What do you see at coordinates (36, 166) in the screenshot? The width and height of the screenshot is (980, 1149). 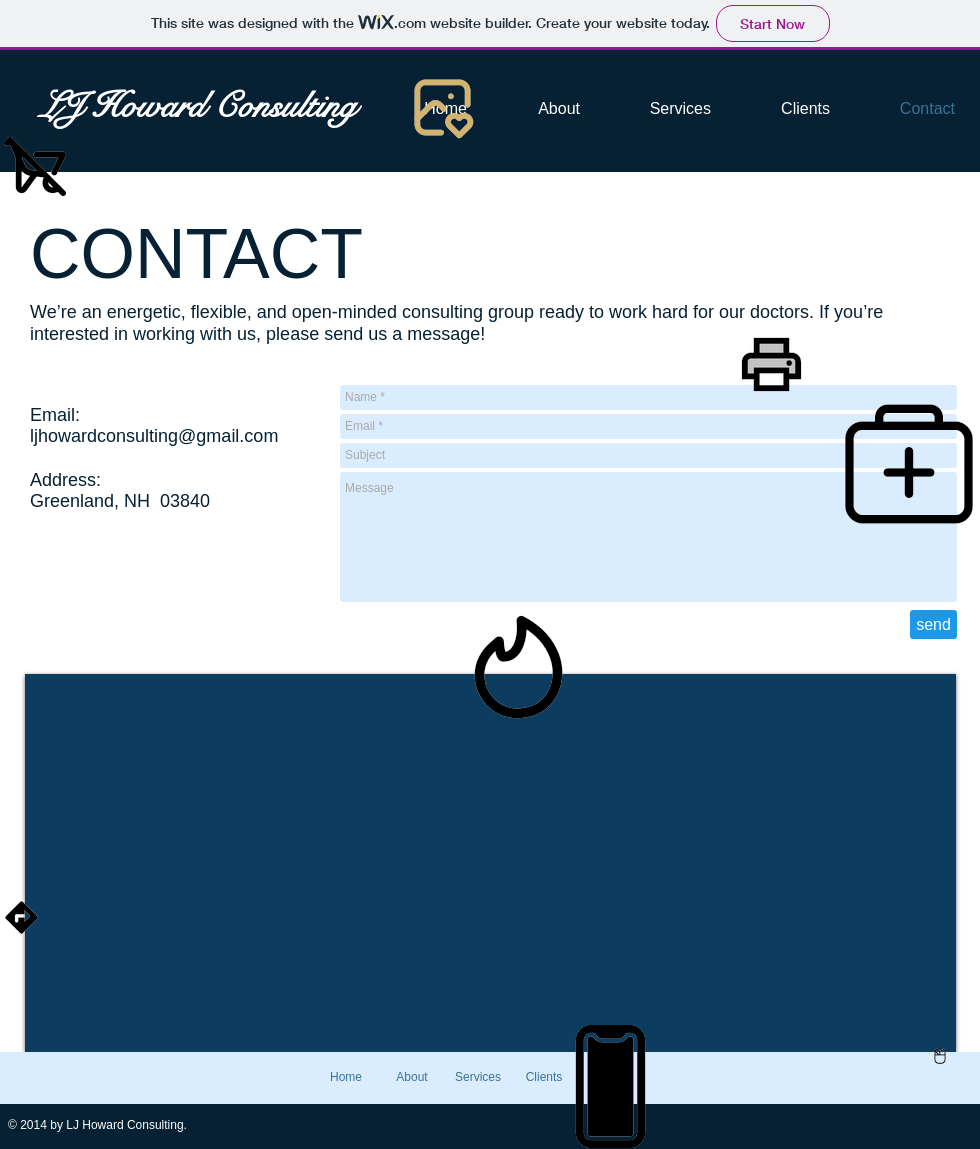 I see `remove item from garden cart` at bounding box center [36, 166].